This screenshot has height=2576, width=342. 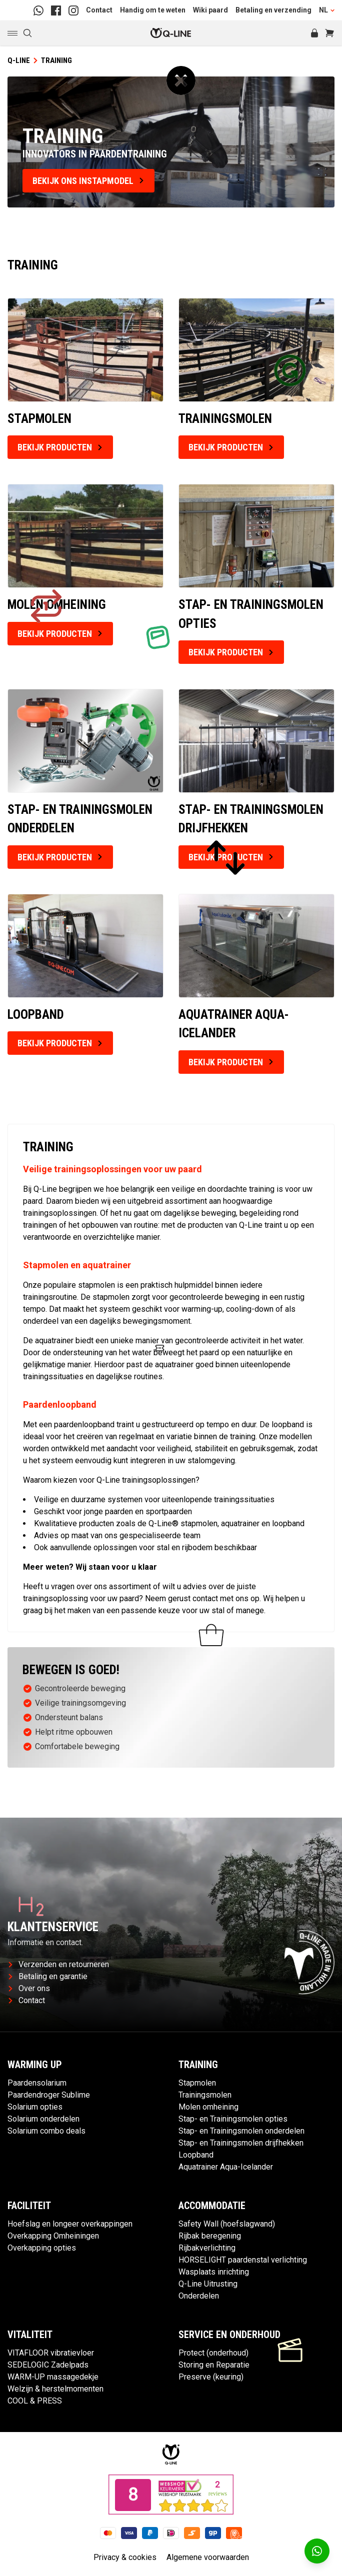 I want to click on close or dismiss a dialog, so click(x=181, y=80).